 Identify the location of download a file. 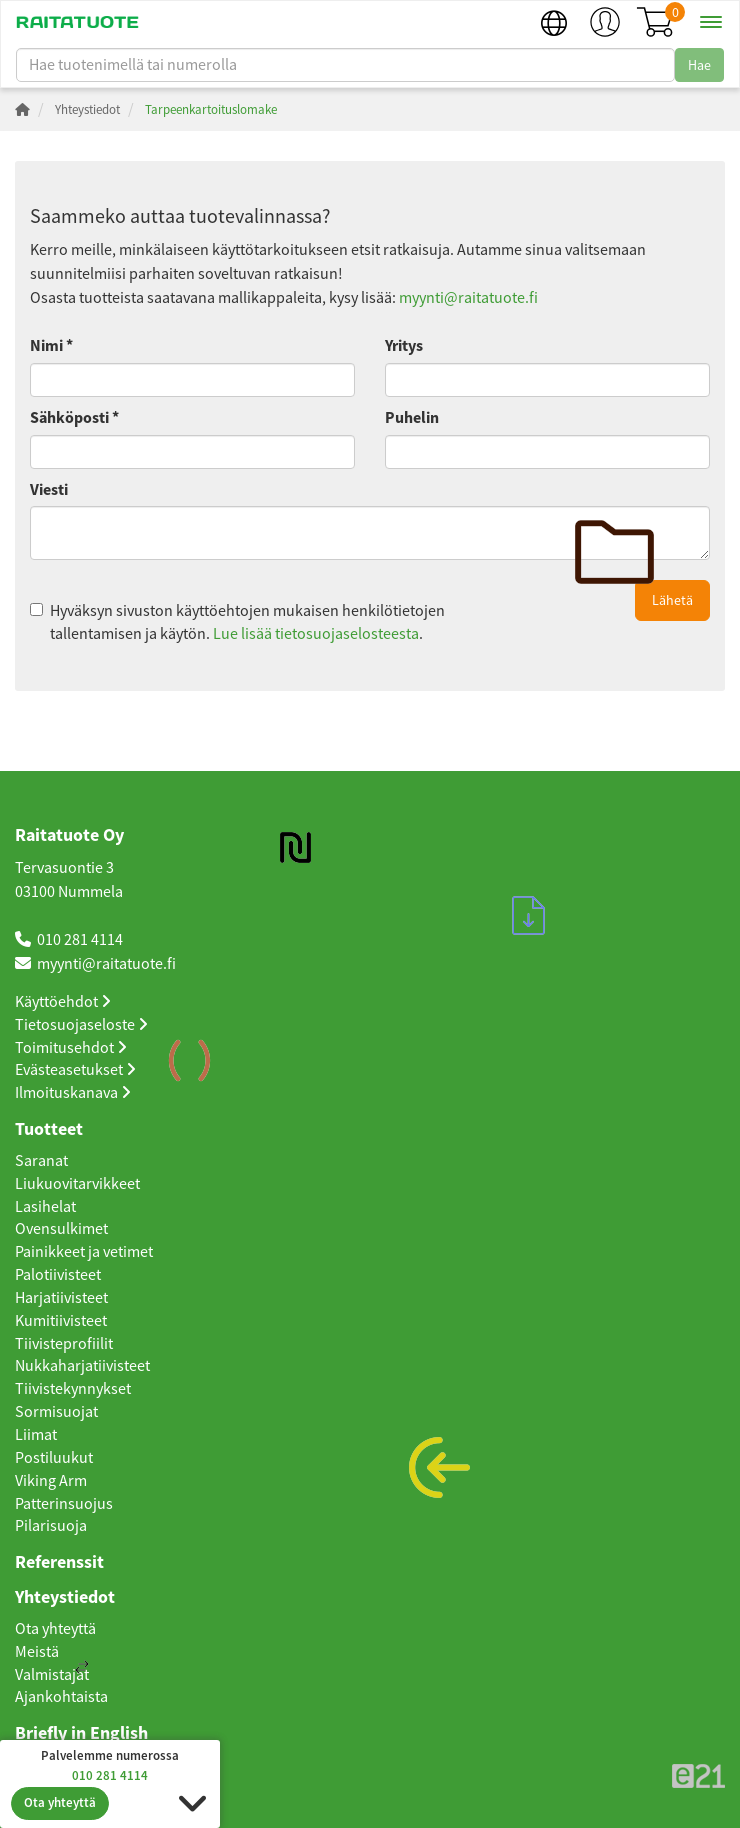
(528, 915).